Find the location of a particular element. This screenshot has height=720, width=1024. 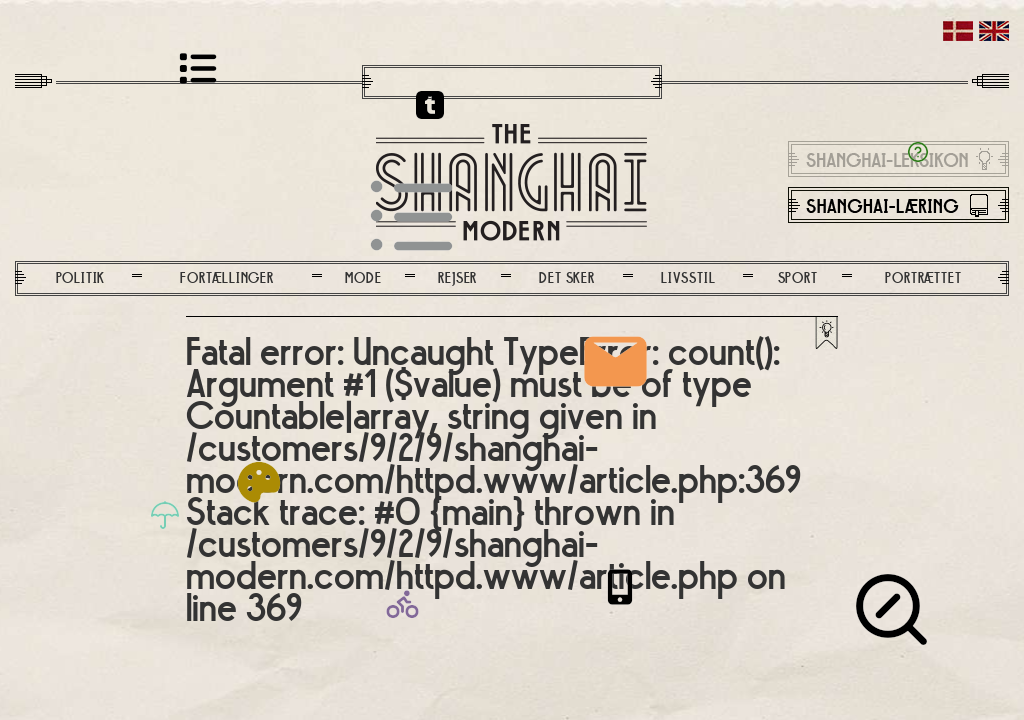

view items in list format is located at coordinates (197, 68).